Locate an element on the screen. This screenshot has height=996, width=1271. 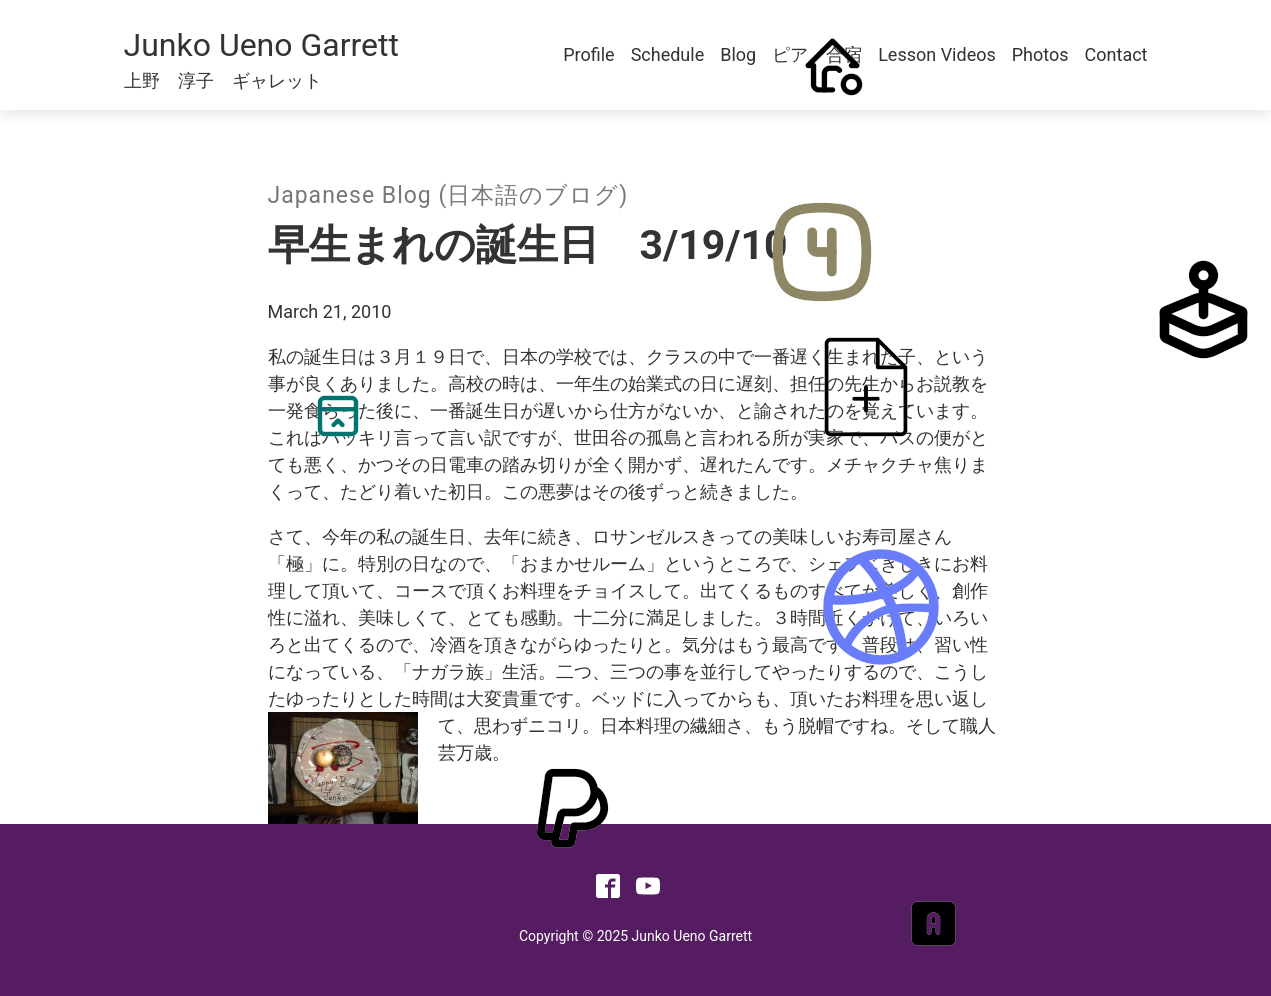
visit dribbble profile or portfolio is located at coordinates (881, 607).